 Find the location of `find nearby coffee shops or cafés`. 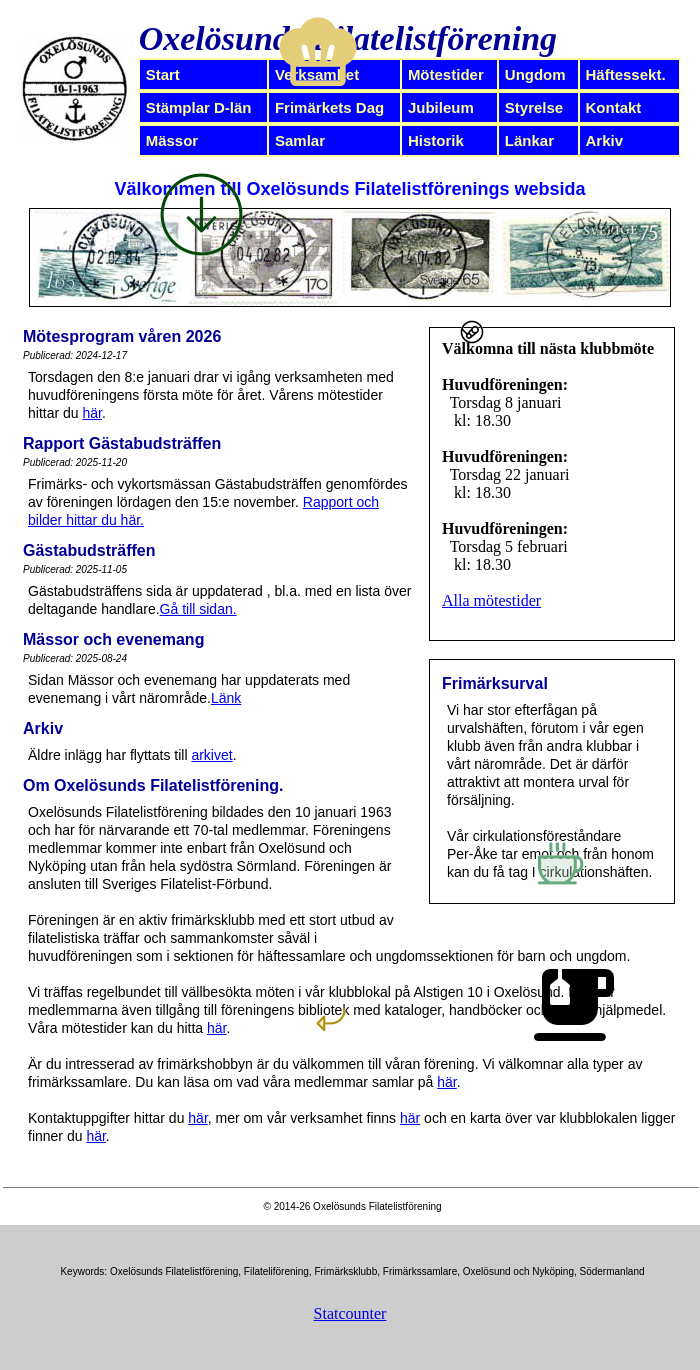

find nearby coffee shops or cafés is located at coordinates (559, 865).